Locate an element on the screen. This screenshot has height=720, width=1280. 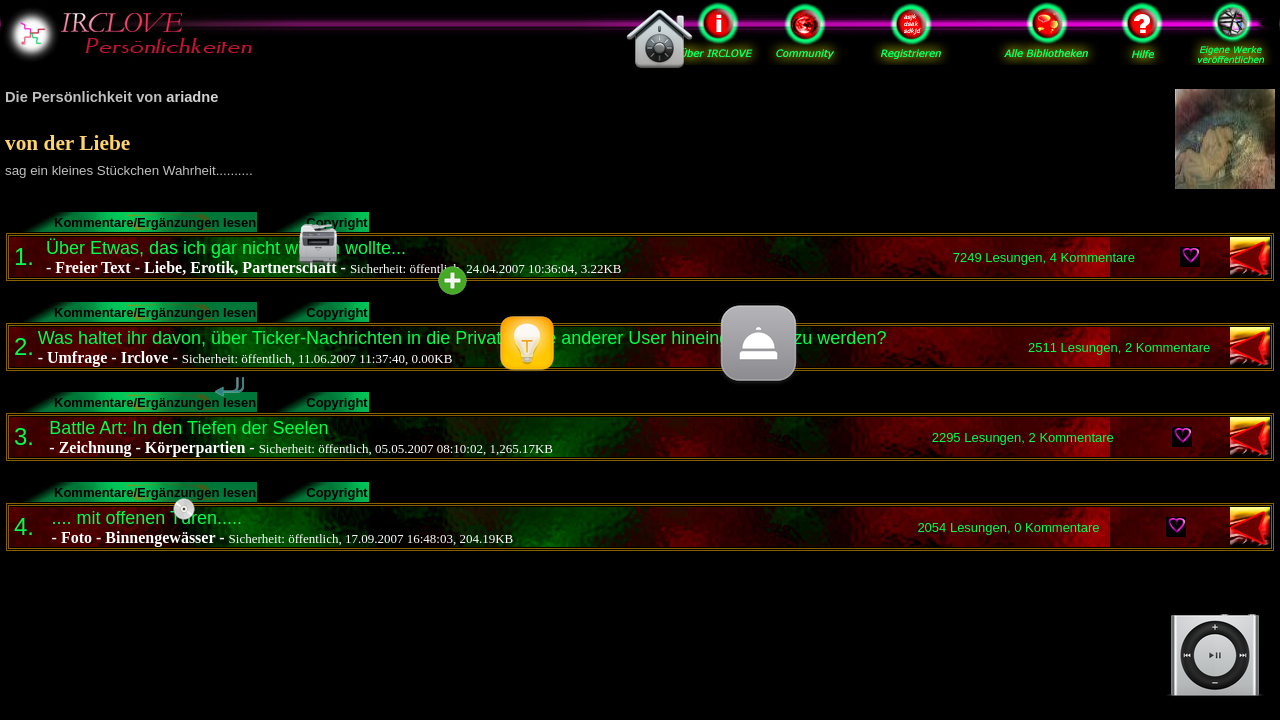
access session services preferences is located at coordinates (758, 344).